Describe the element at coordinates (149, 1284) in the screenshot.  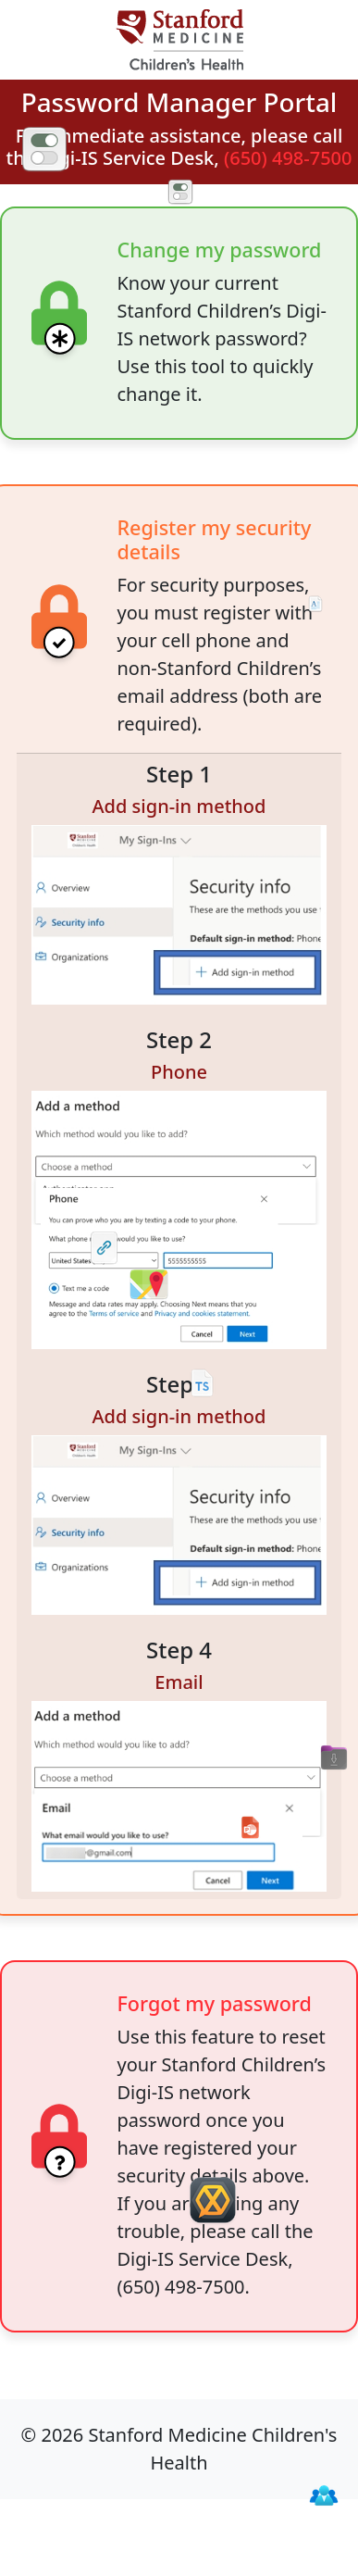
I see `open gnome maps application` at that location.